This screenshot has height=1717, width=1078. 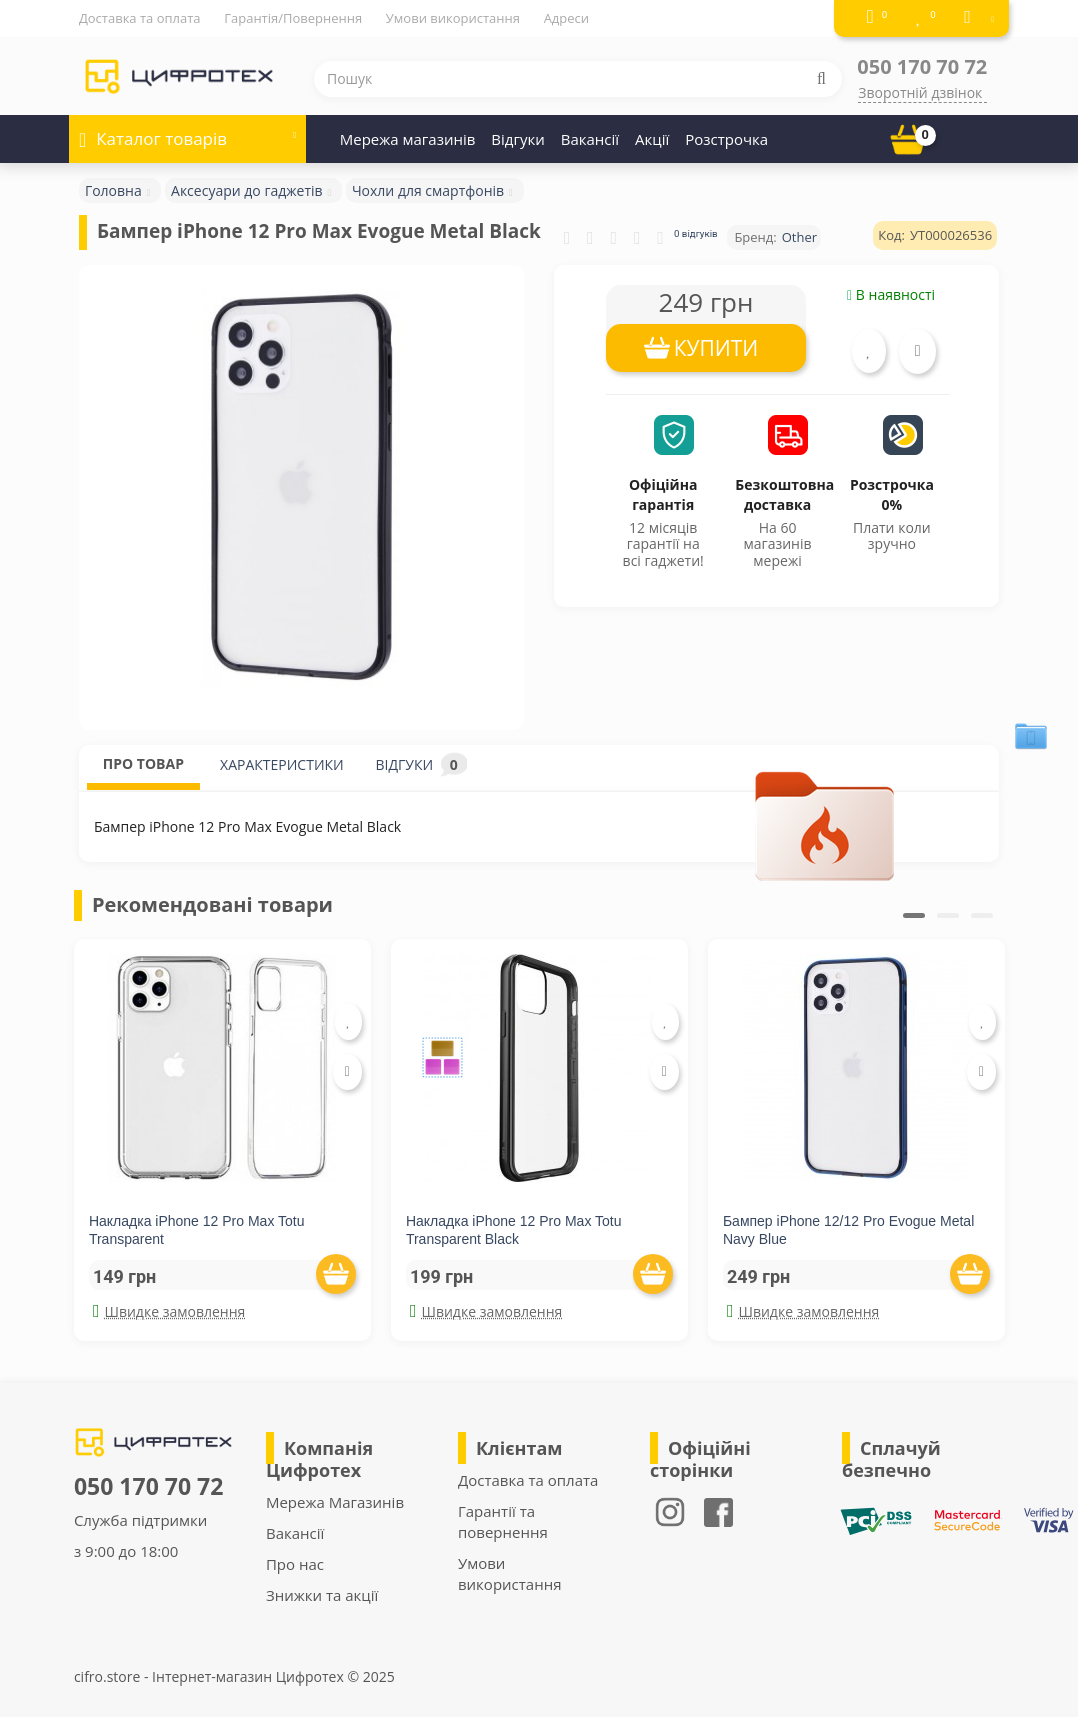 What do you see at coordinates (824, 830) in the screenshot?
I see `codeigniter framework project folder` at bounding box center [824, 830].